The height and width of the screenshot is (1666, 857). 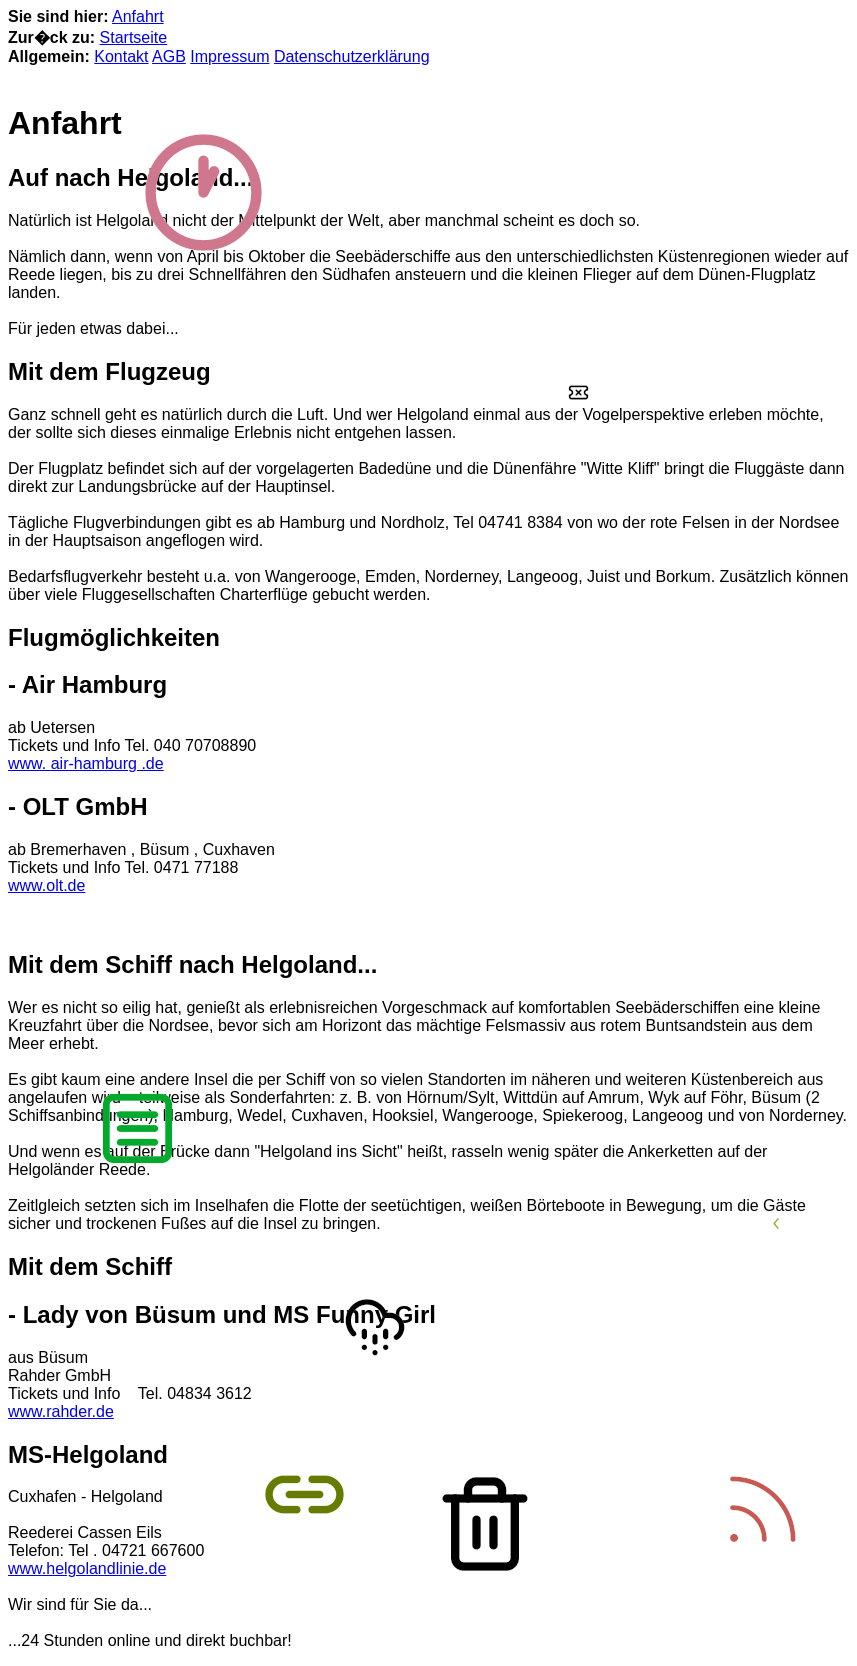 What do you see at coordinates (758, 1514) in the screenshot?
I see `subscribe to RSS feed` at bounding box center [758, 1514].